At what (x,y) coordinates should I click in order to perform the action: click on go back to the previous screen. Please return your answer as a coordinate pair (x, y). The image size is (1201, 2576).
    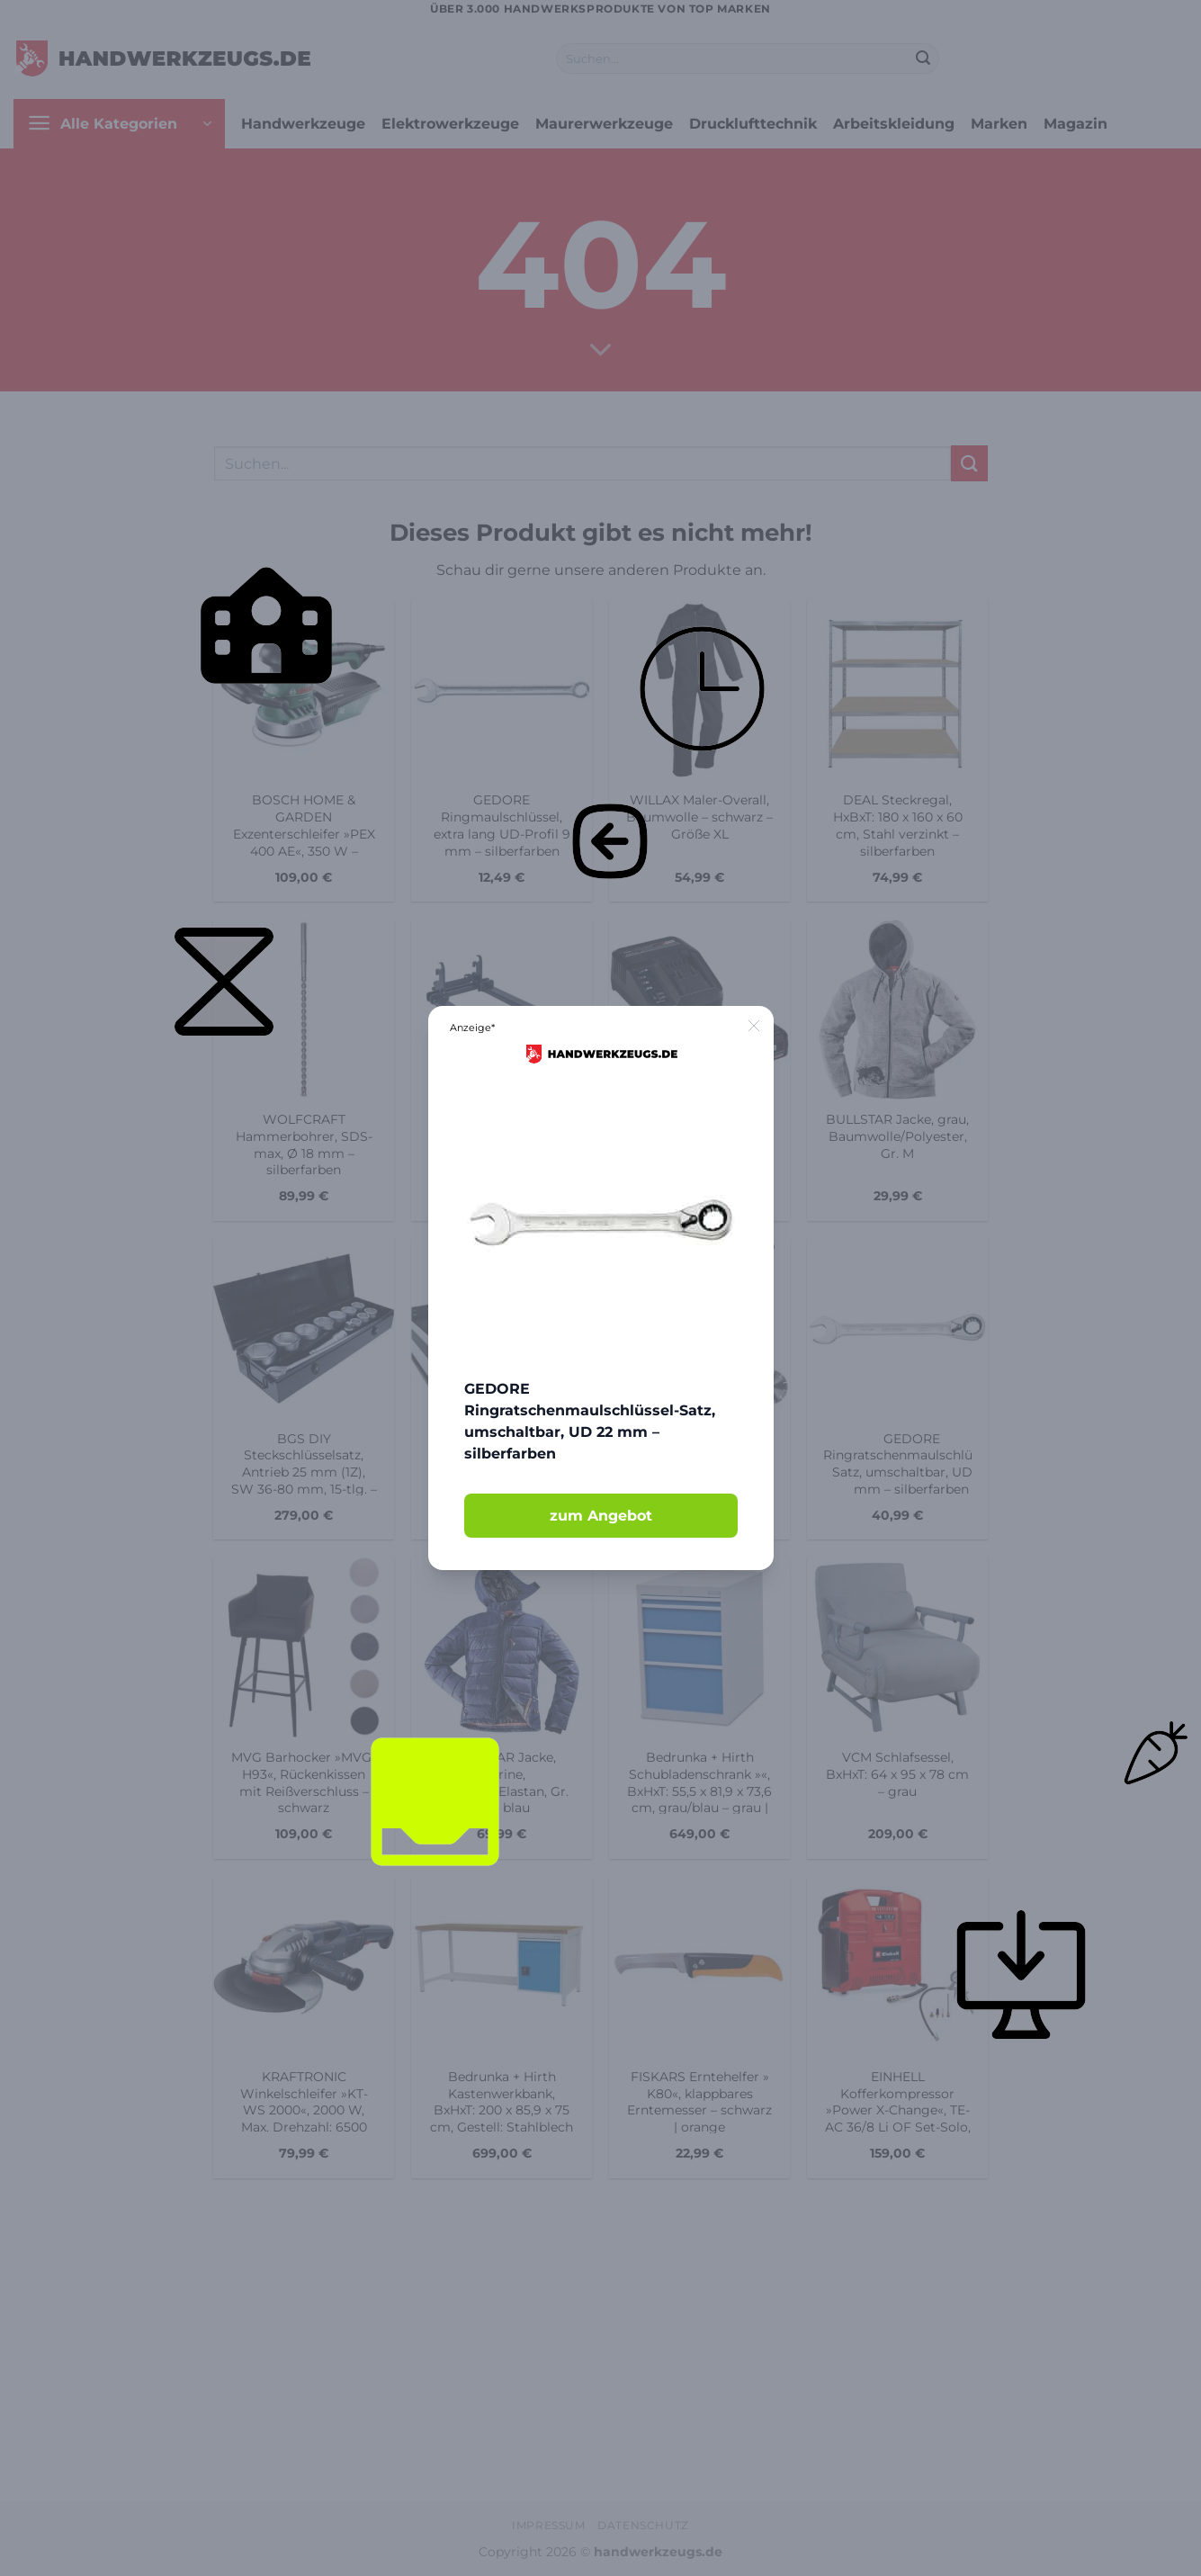
    Looking at the image, I should click on (610, 841).